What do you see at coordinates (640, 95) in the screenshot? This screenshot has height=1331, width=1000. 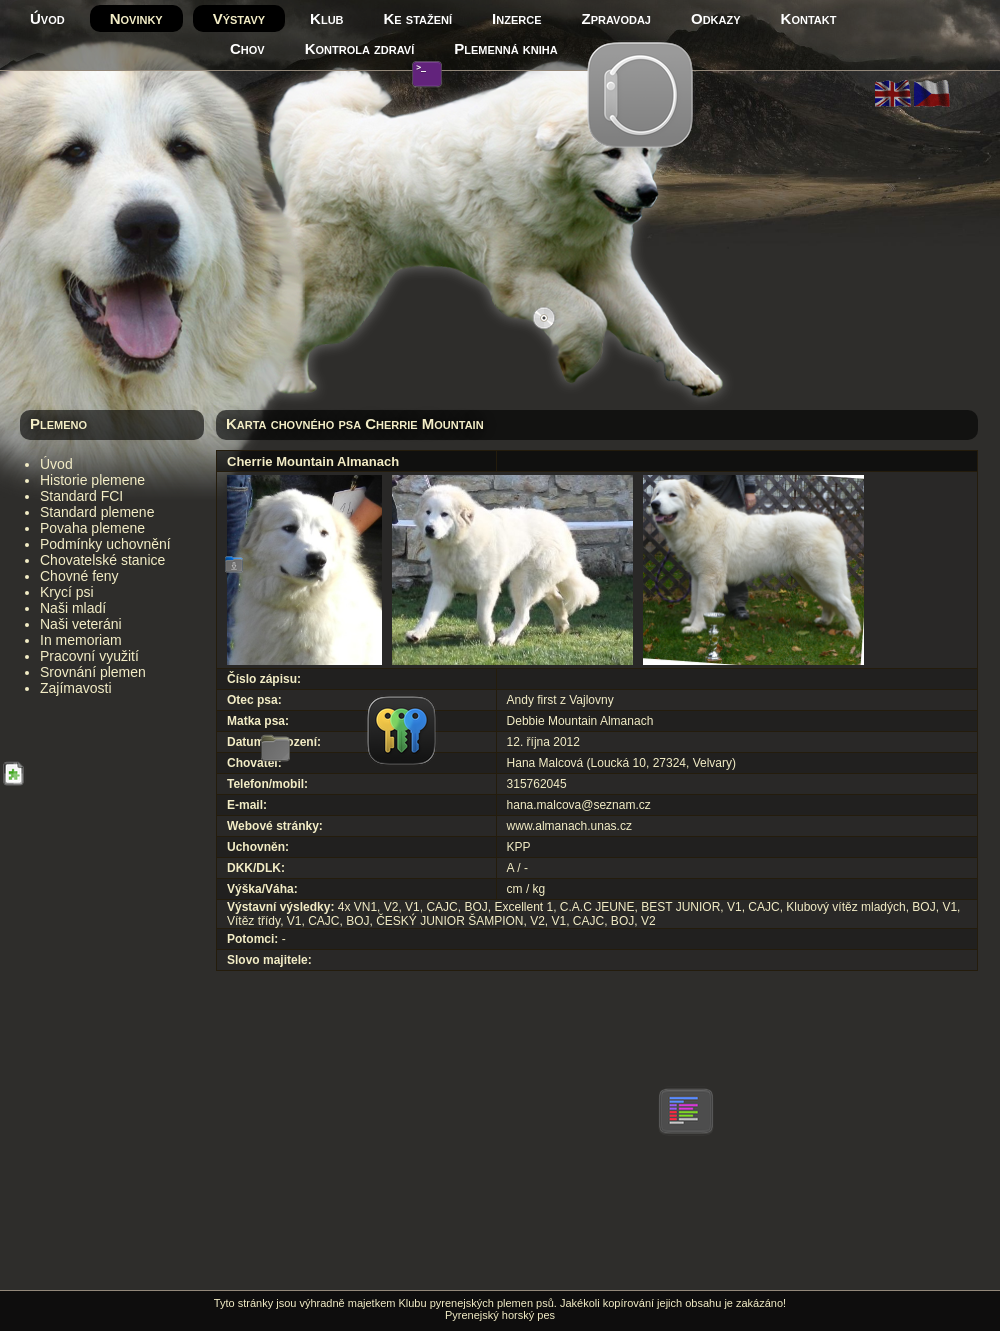 I see `open the Apple Watch companion app` at bounding box center [640, 95].